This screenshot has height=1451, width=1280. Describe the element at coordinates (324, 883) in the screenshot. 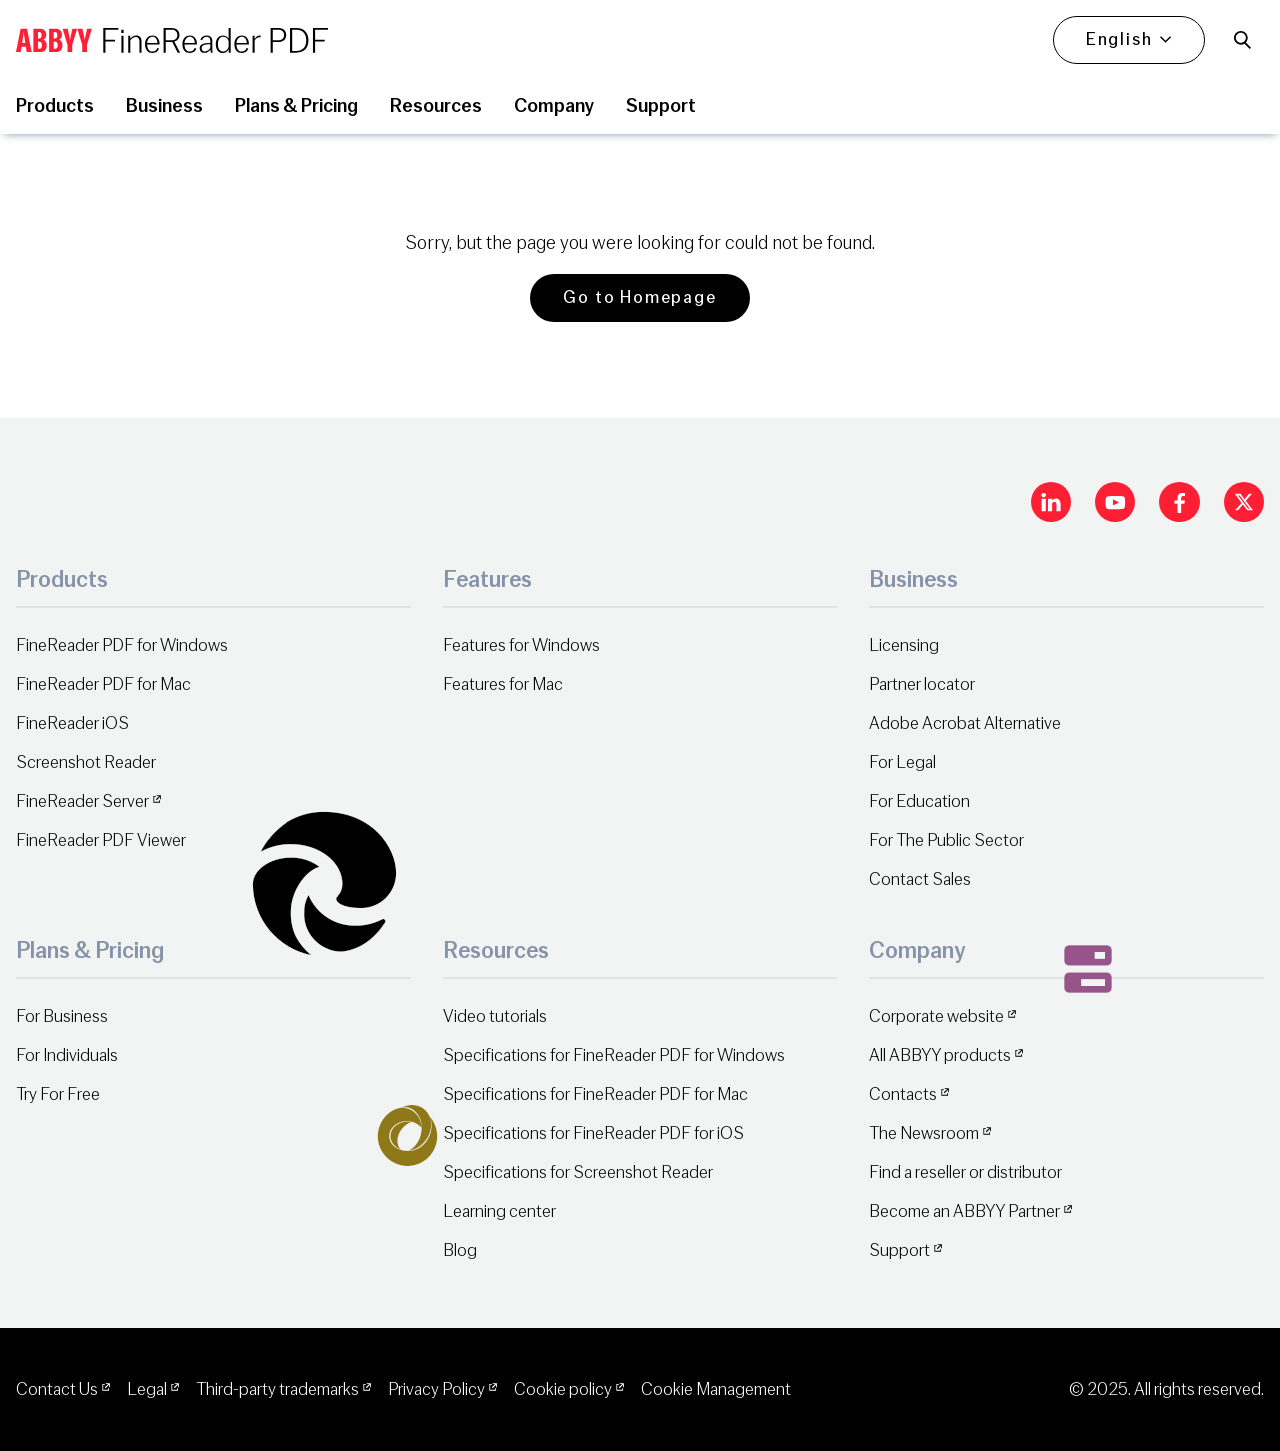

I see `open microsoft edge browser` at that location.